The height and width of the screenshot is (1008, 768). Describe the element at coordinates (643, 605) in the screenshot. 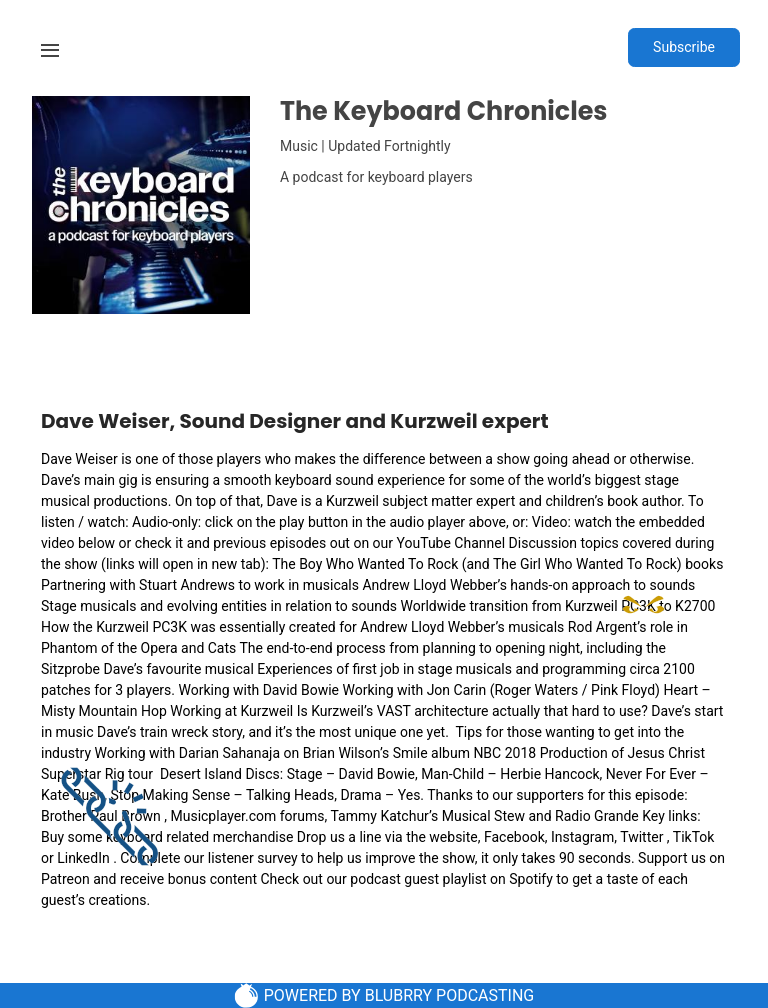

I see `indicates an angry or hostile character state` at that location.